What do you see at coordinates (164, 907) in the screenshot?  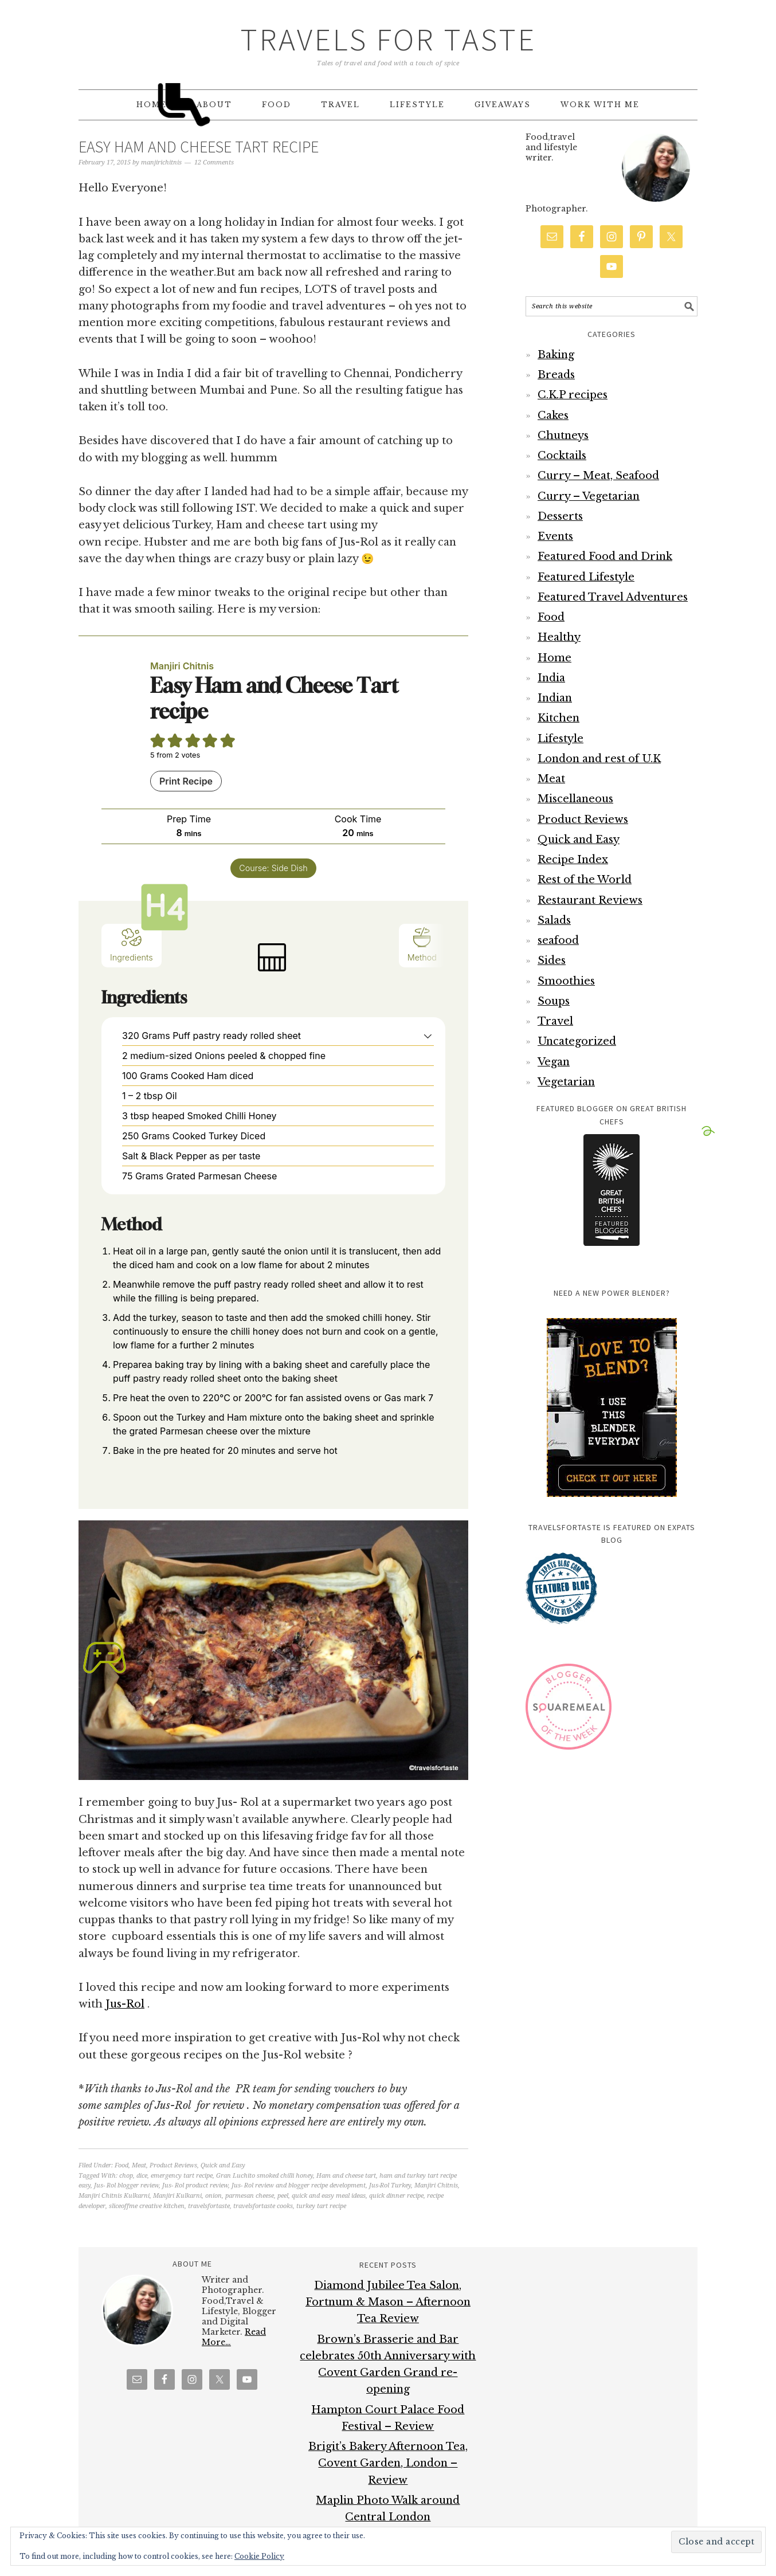 I see `format text as heading level 4` at bounding box center [164, 907].